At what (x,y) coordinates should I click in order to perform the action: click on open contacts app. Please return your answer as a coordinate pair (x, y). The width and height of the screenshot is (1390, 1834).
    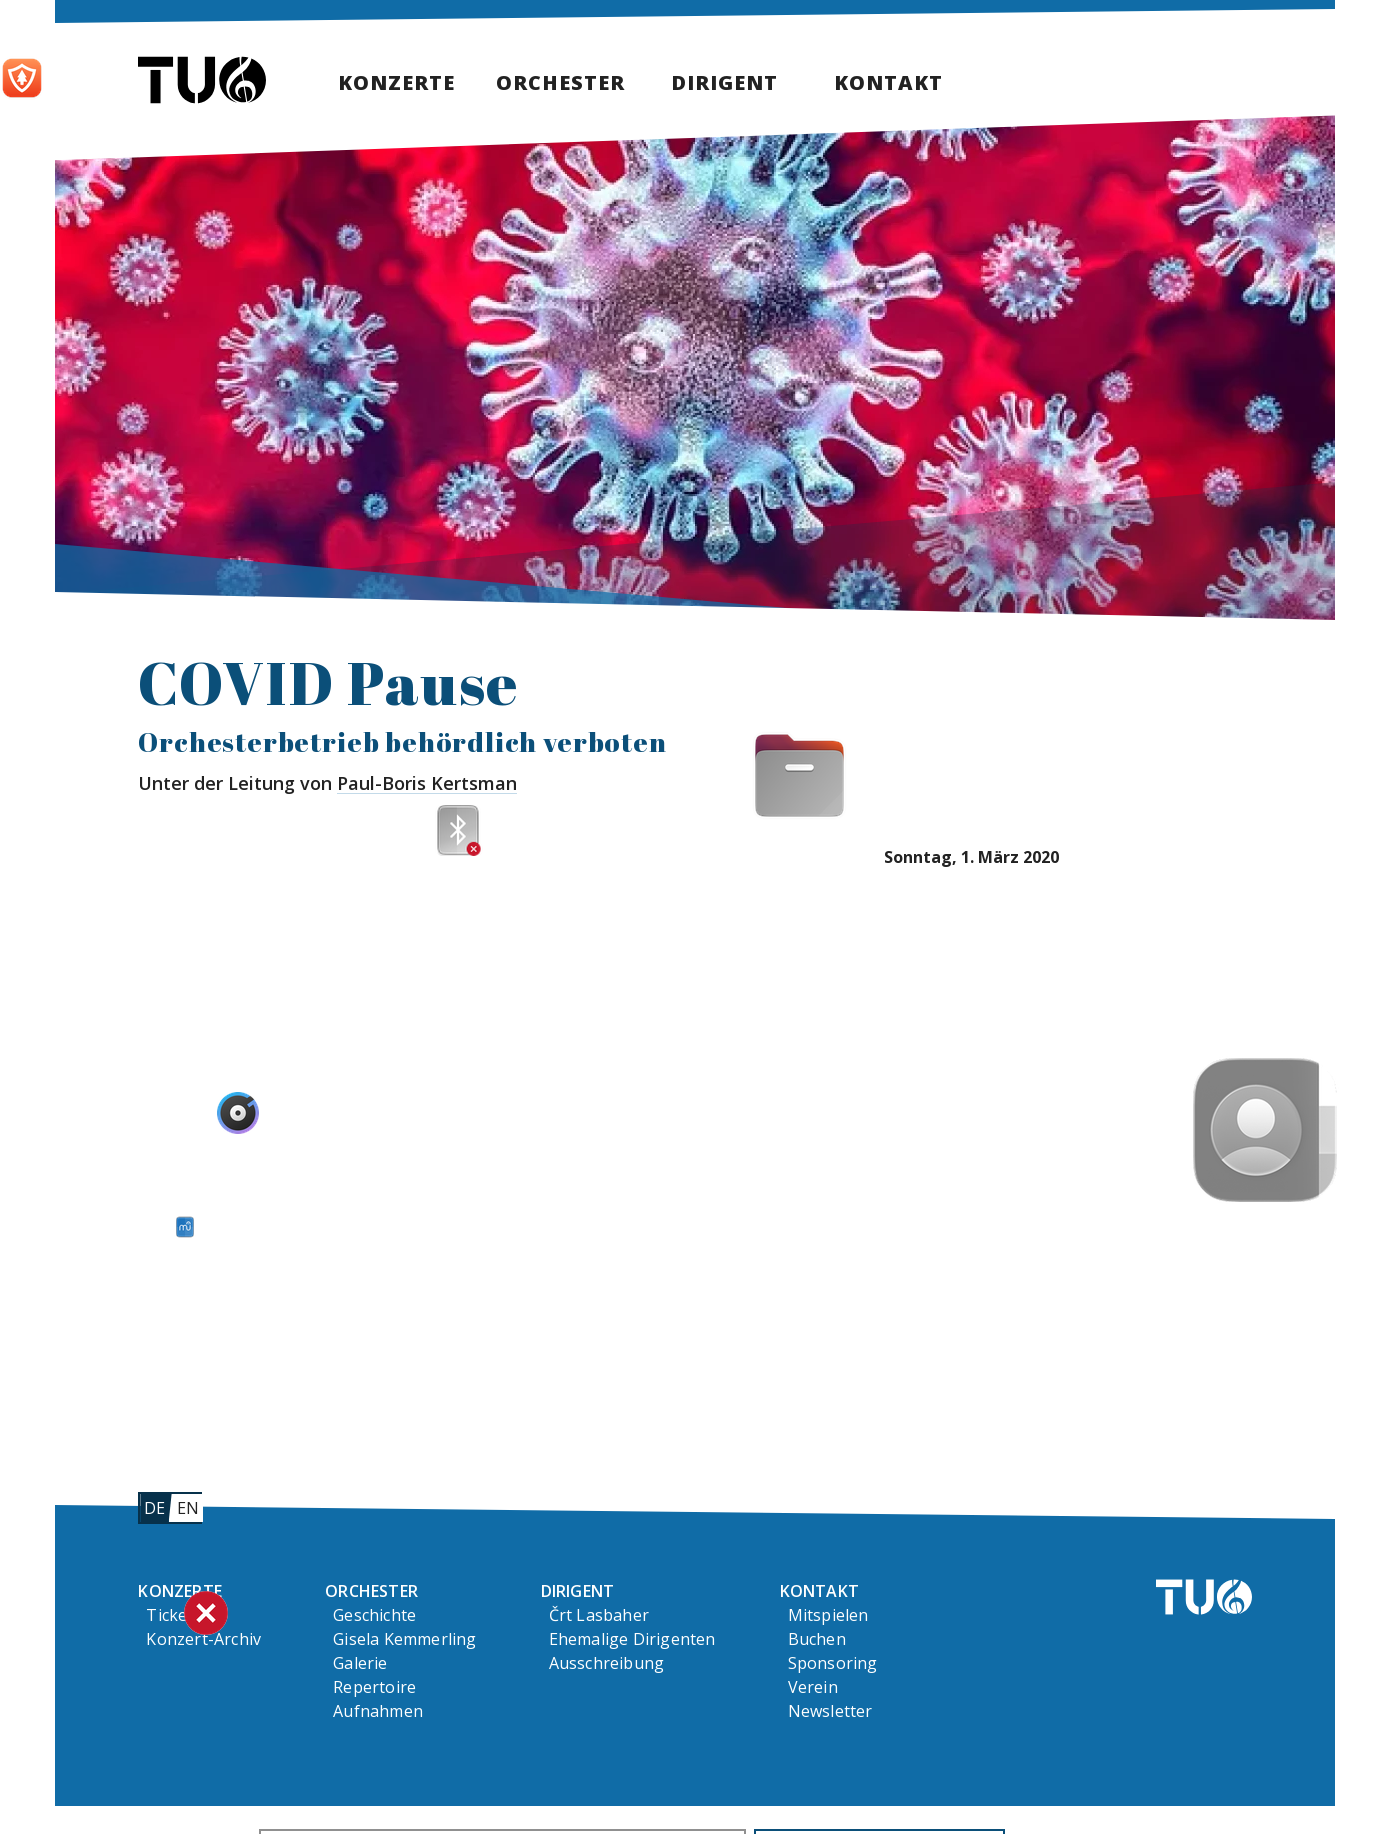
    Looking at the image, I should click on (1265, 1130).